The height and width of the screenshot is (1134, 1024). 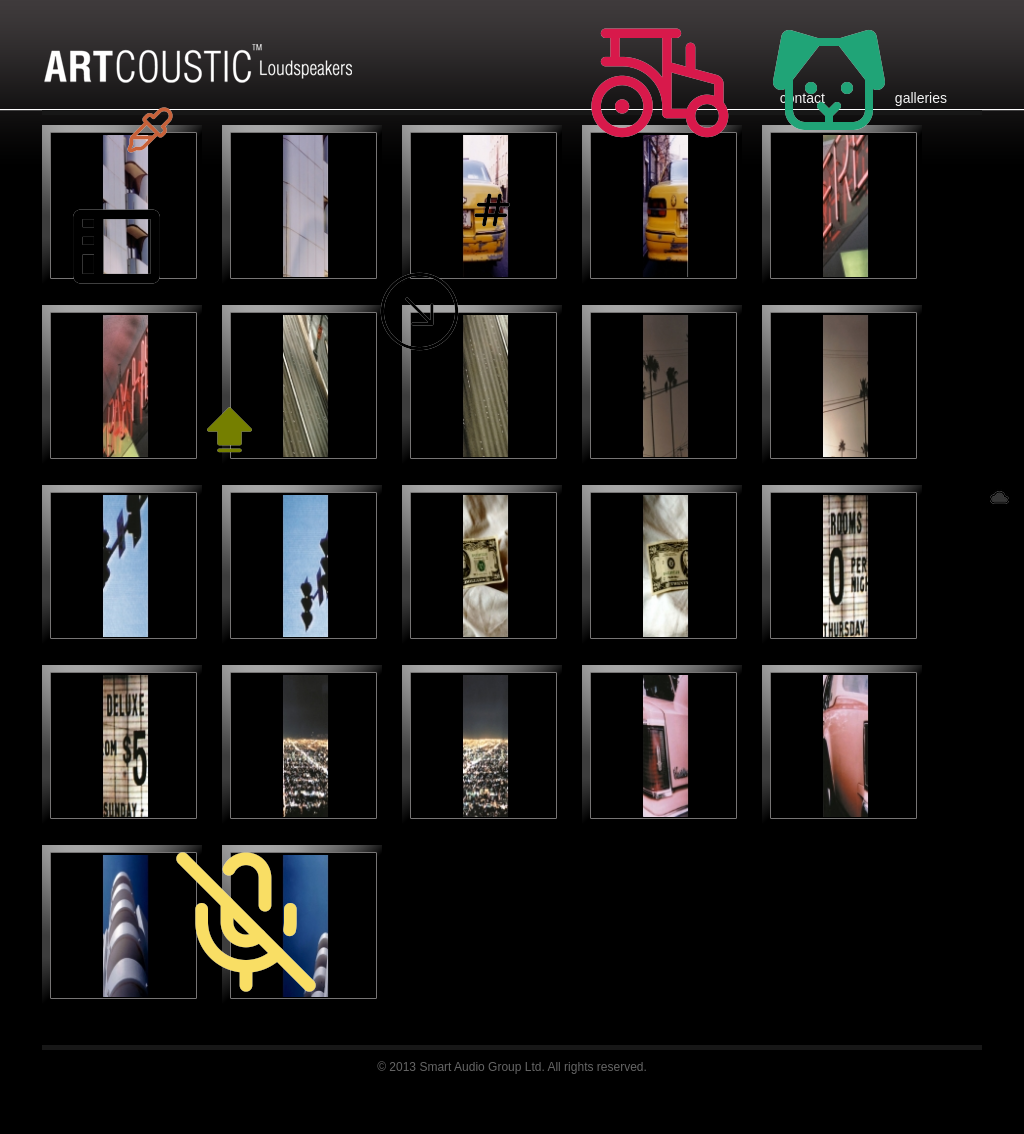 What do you see at coordinates (150, 130) in the screenshot?
I see `sample a color from the canvas` at bounding box center [150, 130].